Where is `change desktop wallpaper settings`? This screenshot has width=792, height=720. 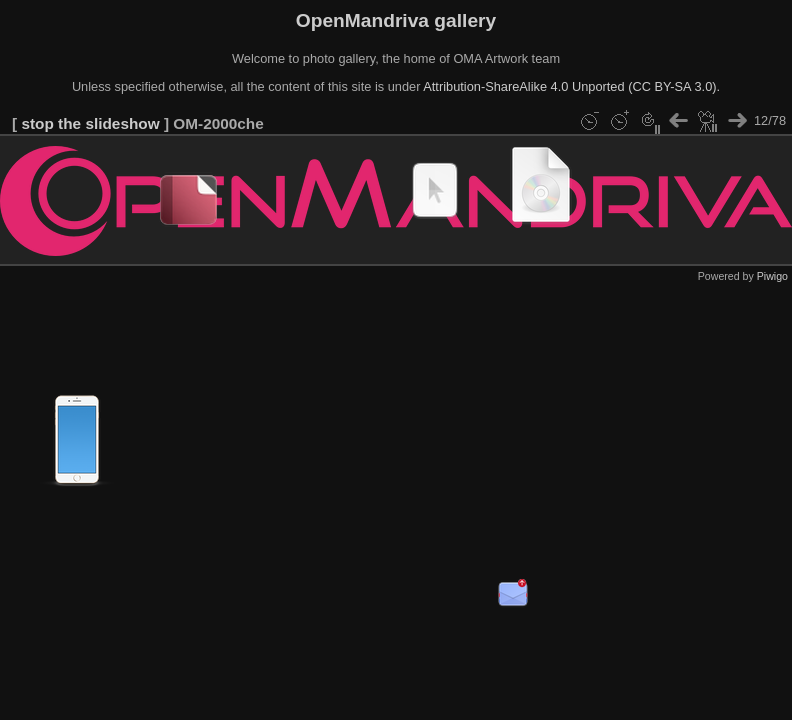 change desktop wallpaper settings is located at coordinates (188, 198).